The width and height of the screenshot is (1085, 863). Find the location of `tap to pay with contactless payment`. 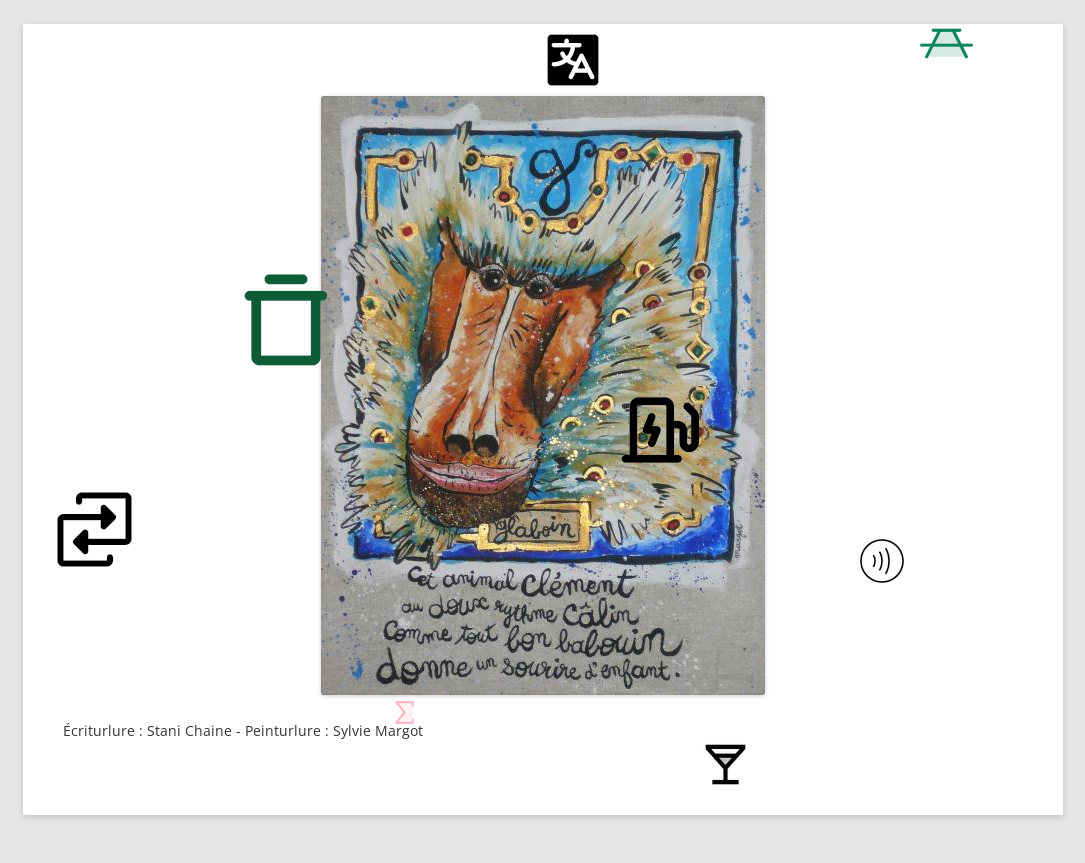

tap to pay with contactless payment is located at coordinates (882, 561).